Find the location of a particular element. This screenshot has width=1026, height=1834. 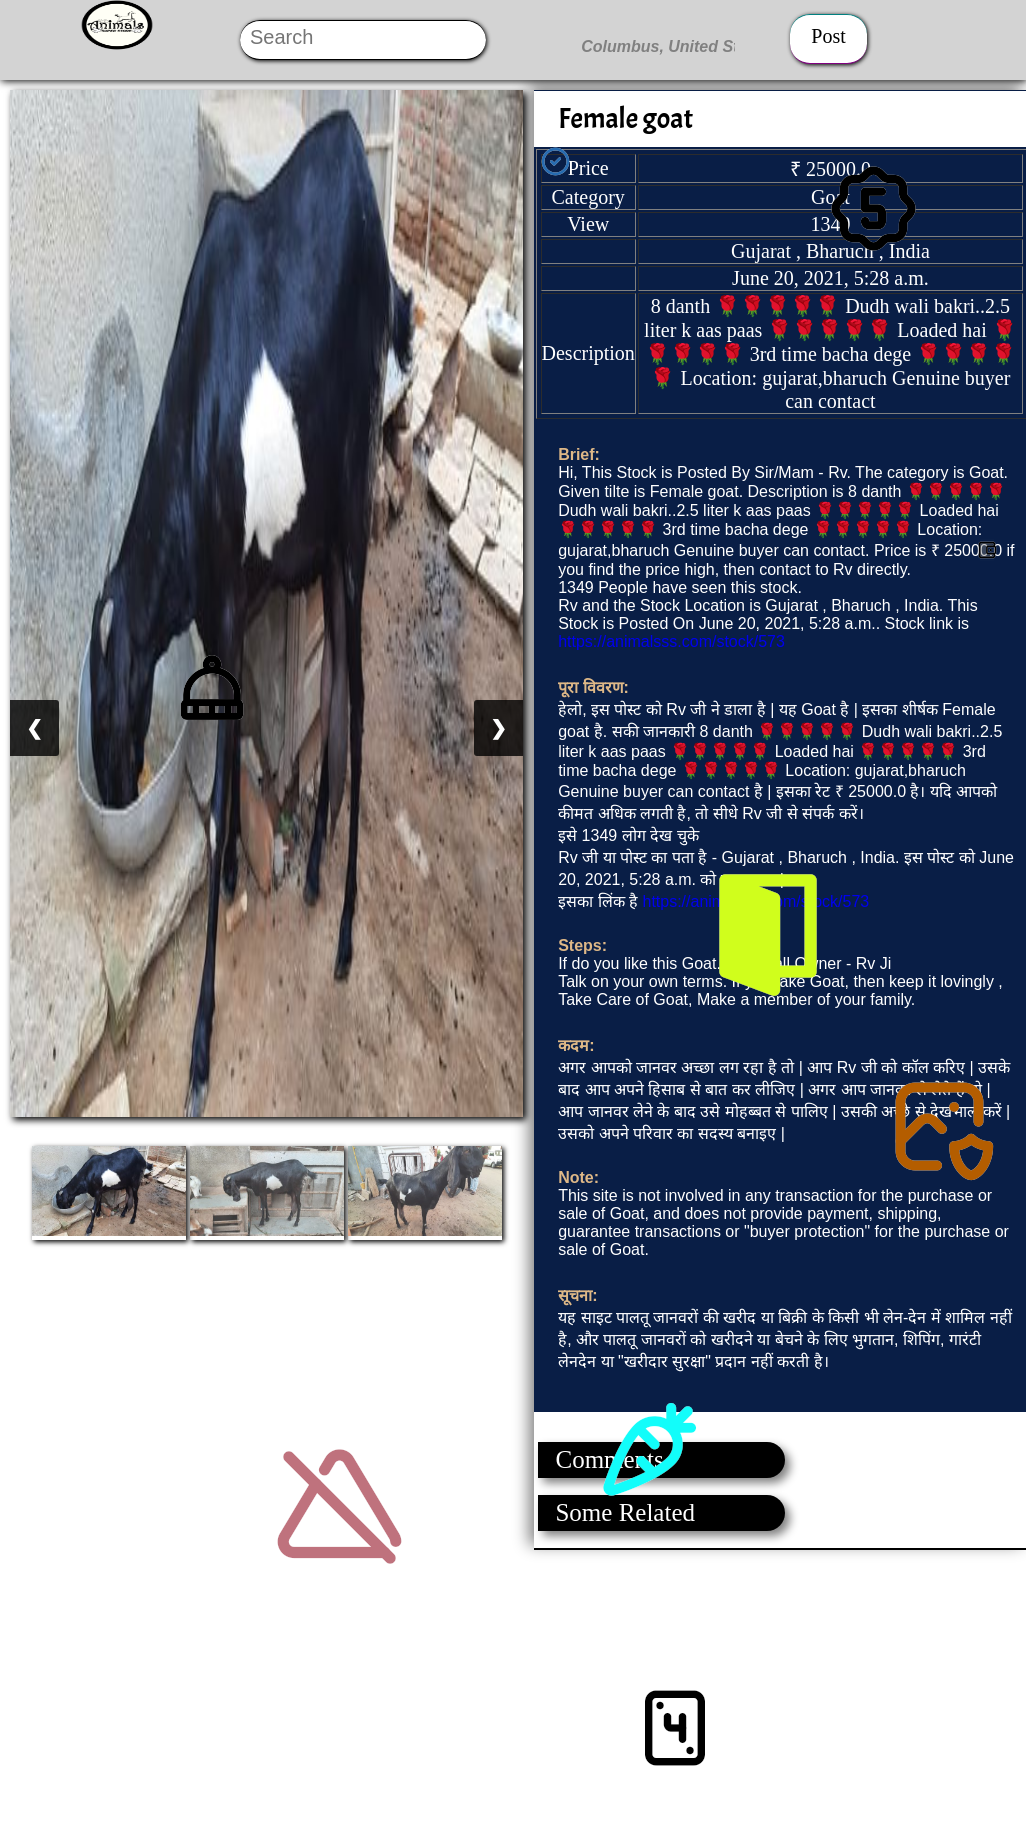

select winter or cold weather category is located at coordinates (212, 691).